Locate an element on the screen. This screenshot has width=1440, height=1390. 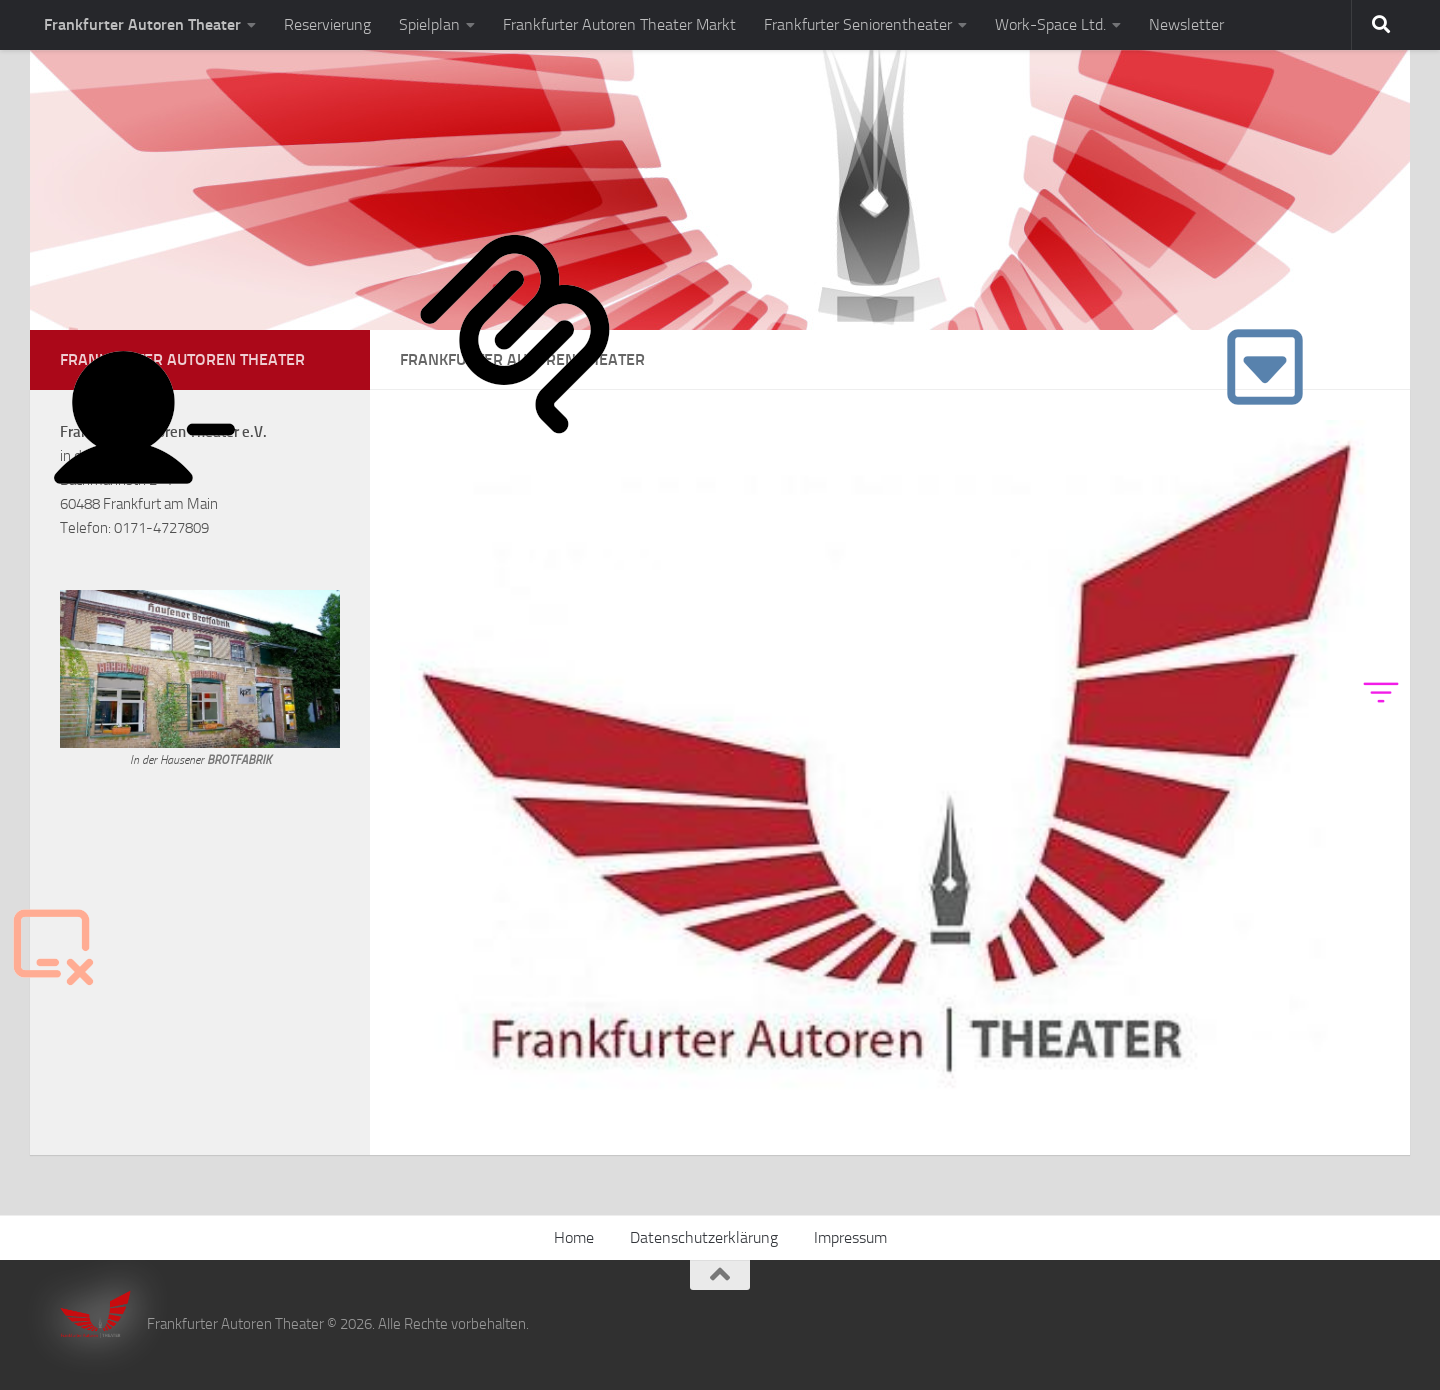
access model context protocol settings is located at coordinates (514, 334).